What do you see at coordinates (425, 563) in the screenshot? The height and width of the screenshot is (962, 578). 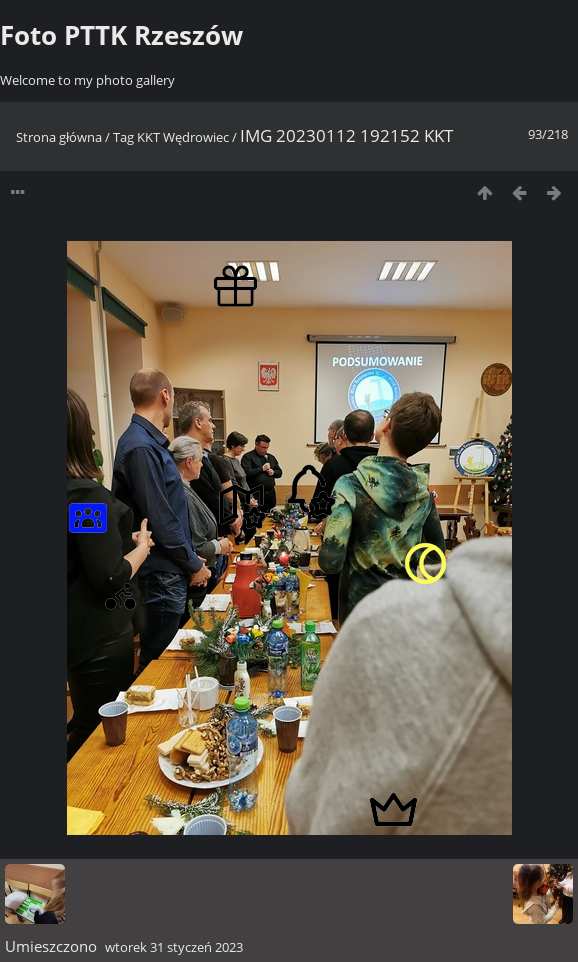 I see `toggle dark mode or night theme` at bounding box center [425, 563].